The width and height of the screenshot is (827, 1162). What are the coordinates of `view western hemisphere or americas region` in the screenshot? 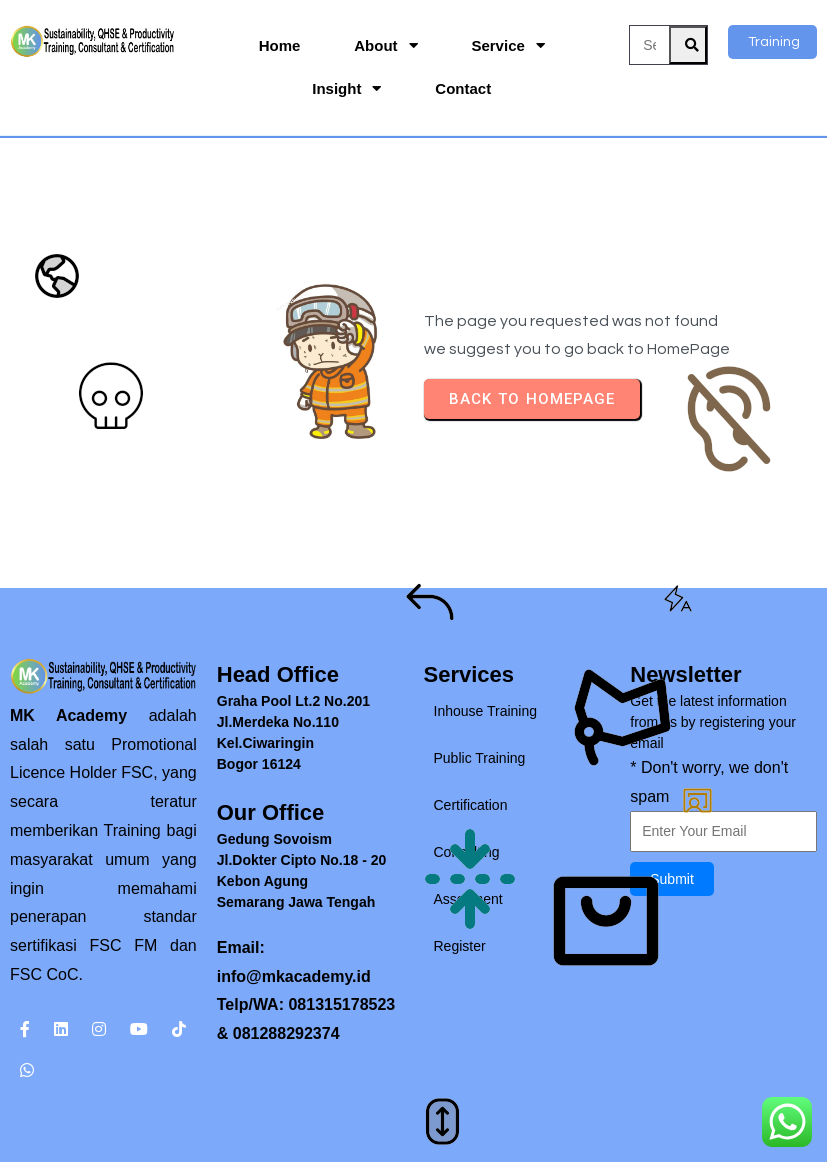 It's located at (57, 276).